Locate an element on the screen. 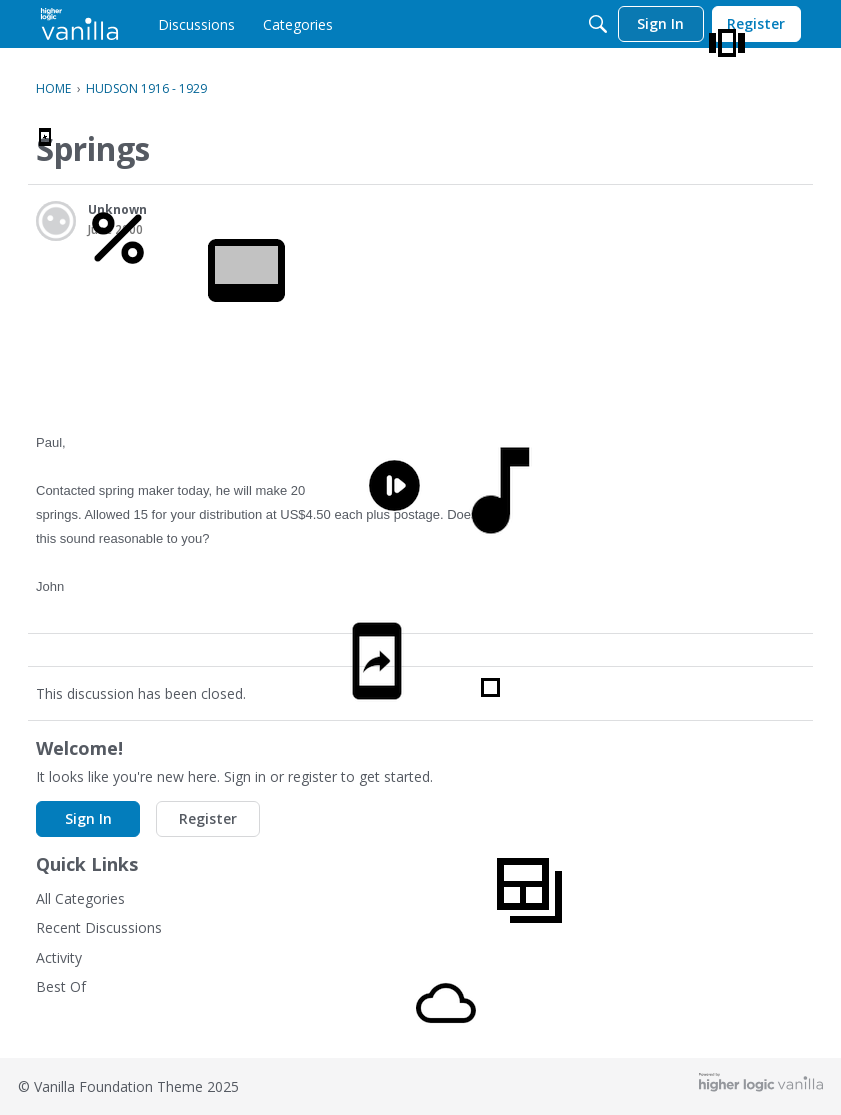  share your mobile screen with others is located at coordinates (377, 661).